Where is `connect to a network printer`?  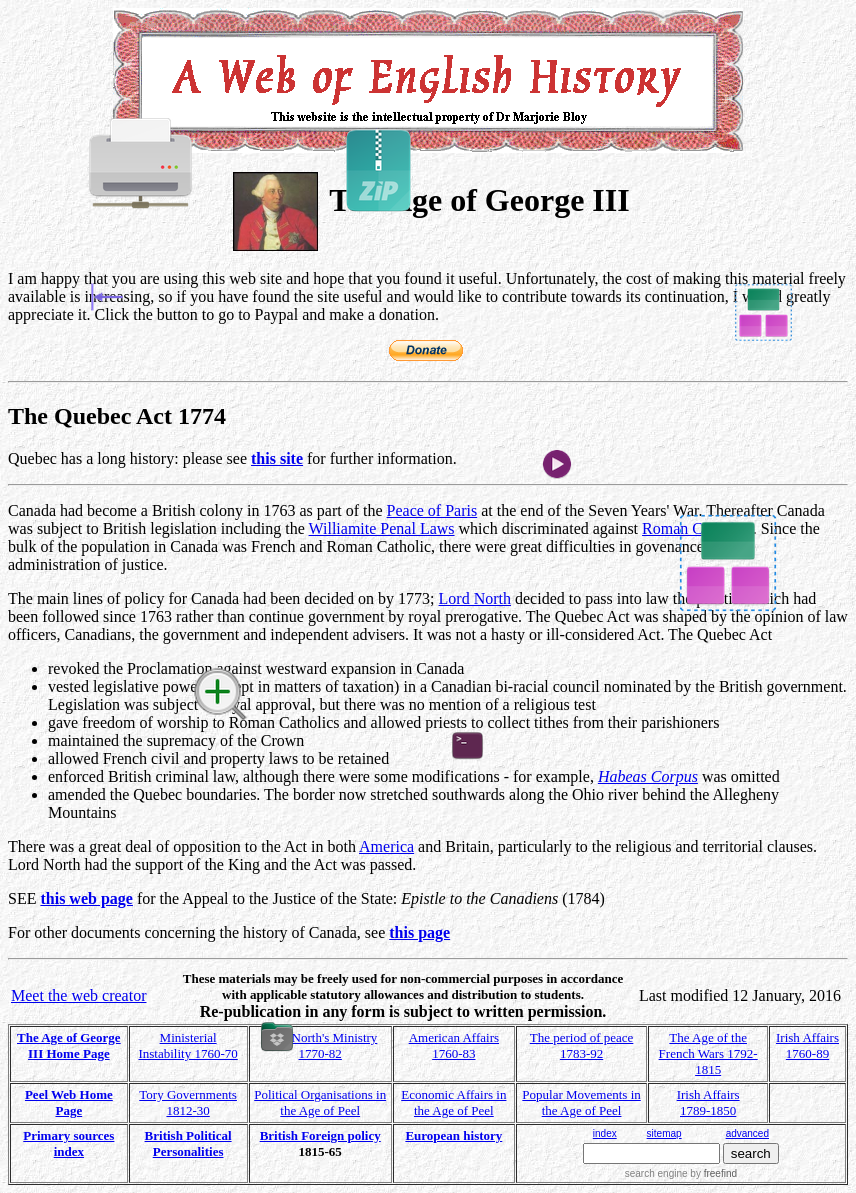
connect to a network printer is located at coordinates (140, 165).